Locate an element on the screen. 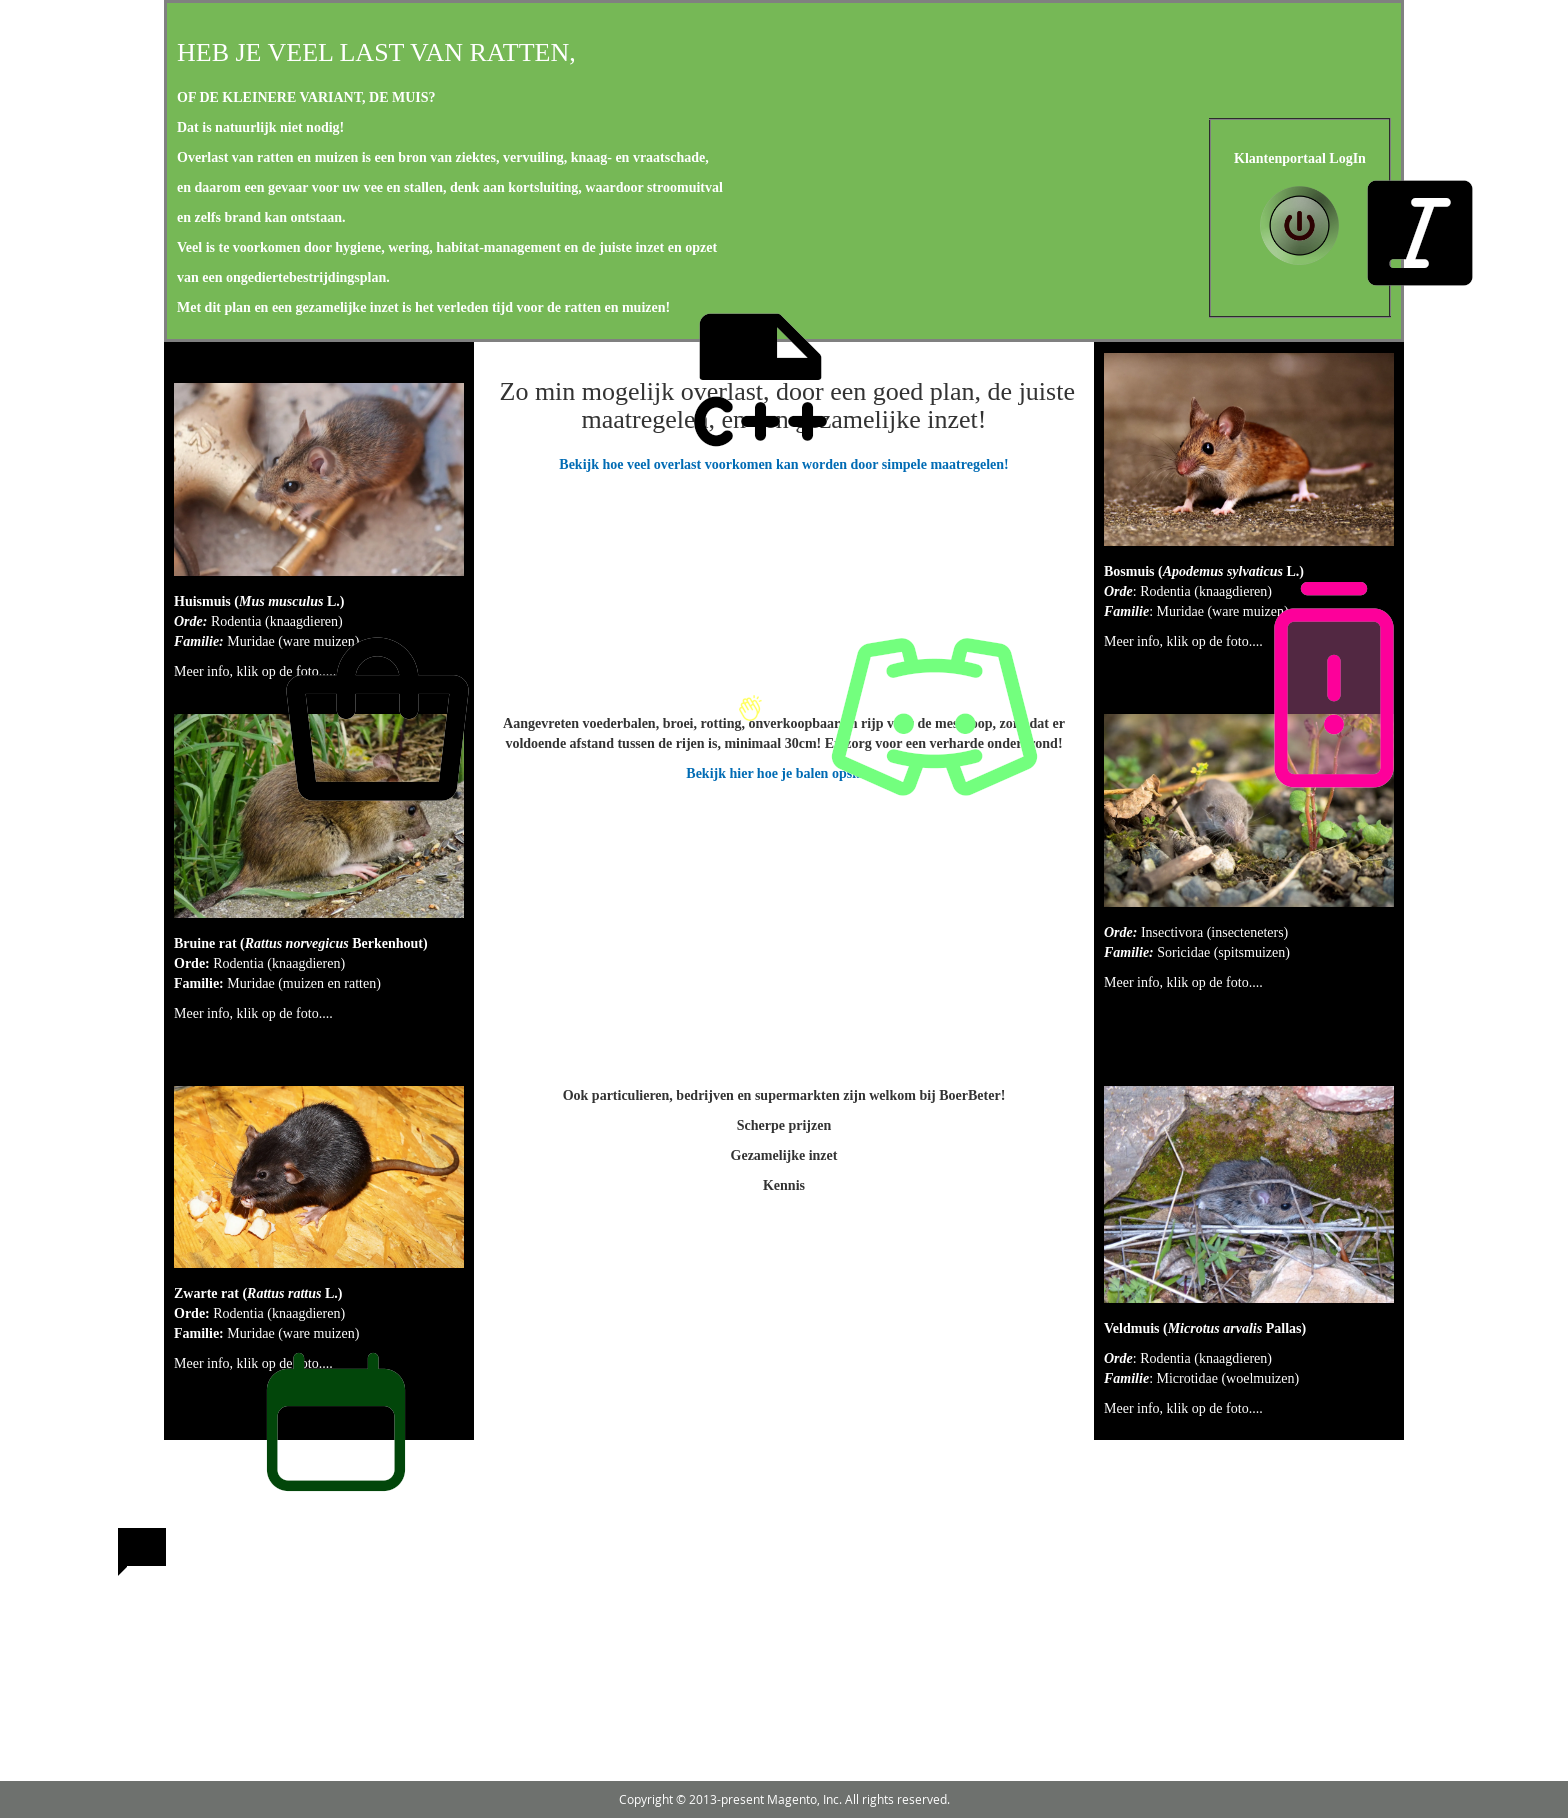 This screenshot has height=1818, width=1568. indicates low battery warning is located at coordinates (1334, 688).